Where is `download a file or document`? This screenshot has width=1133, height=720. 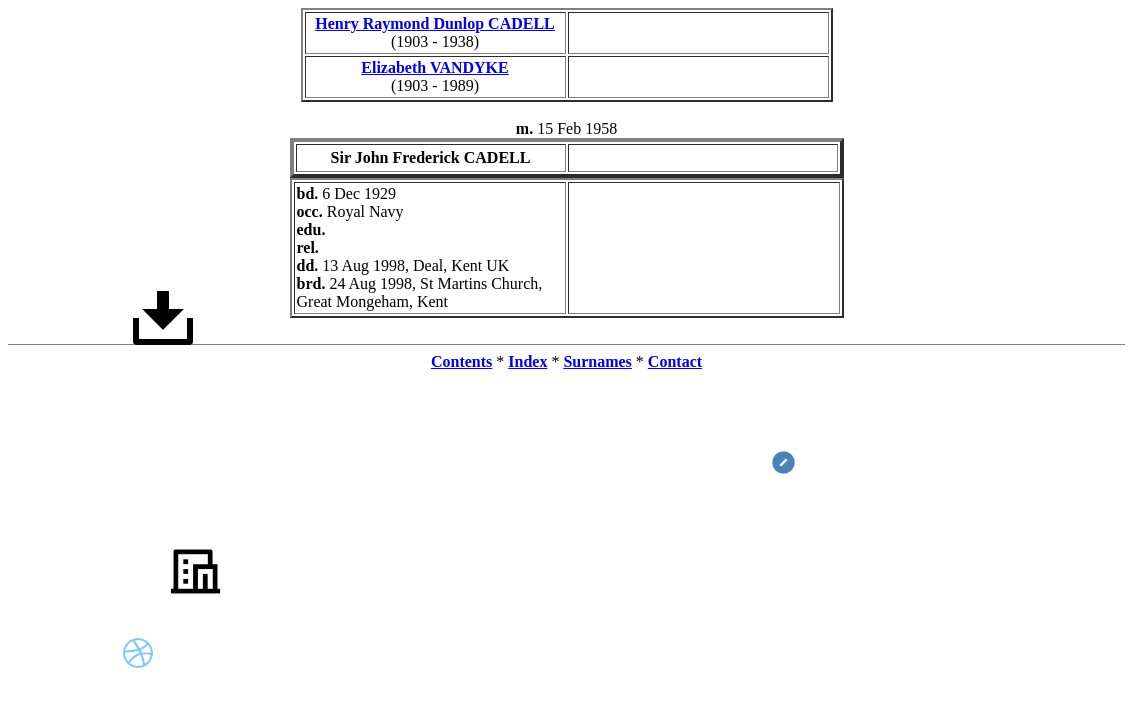
download a file or document is located at coordinates (163, 318).